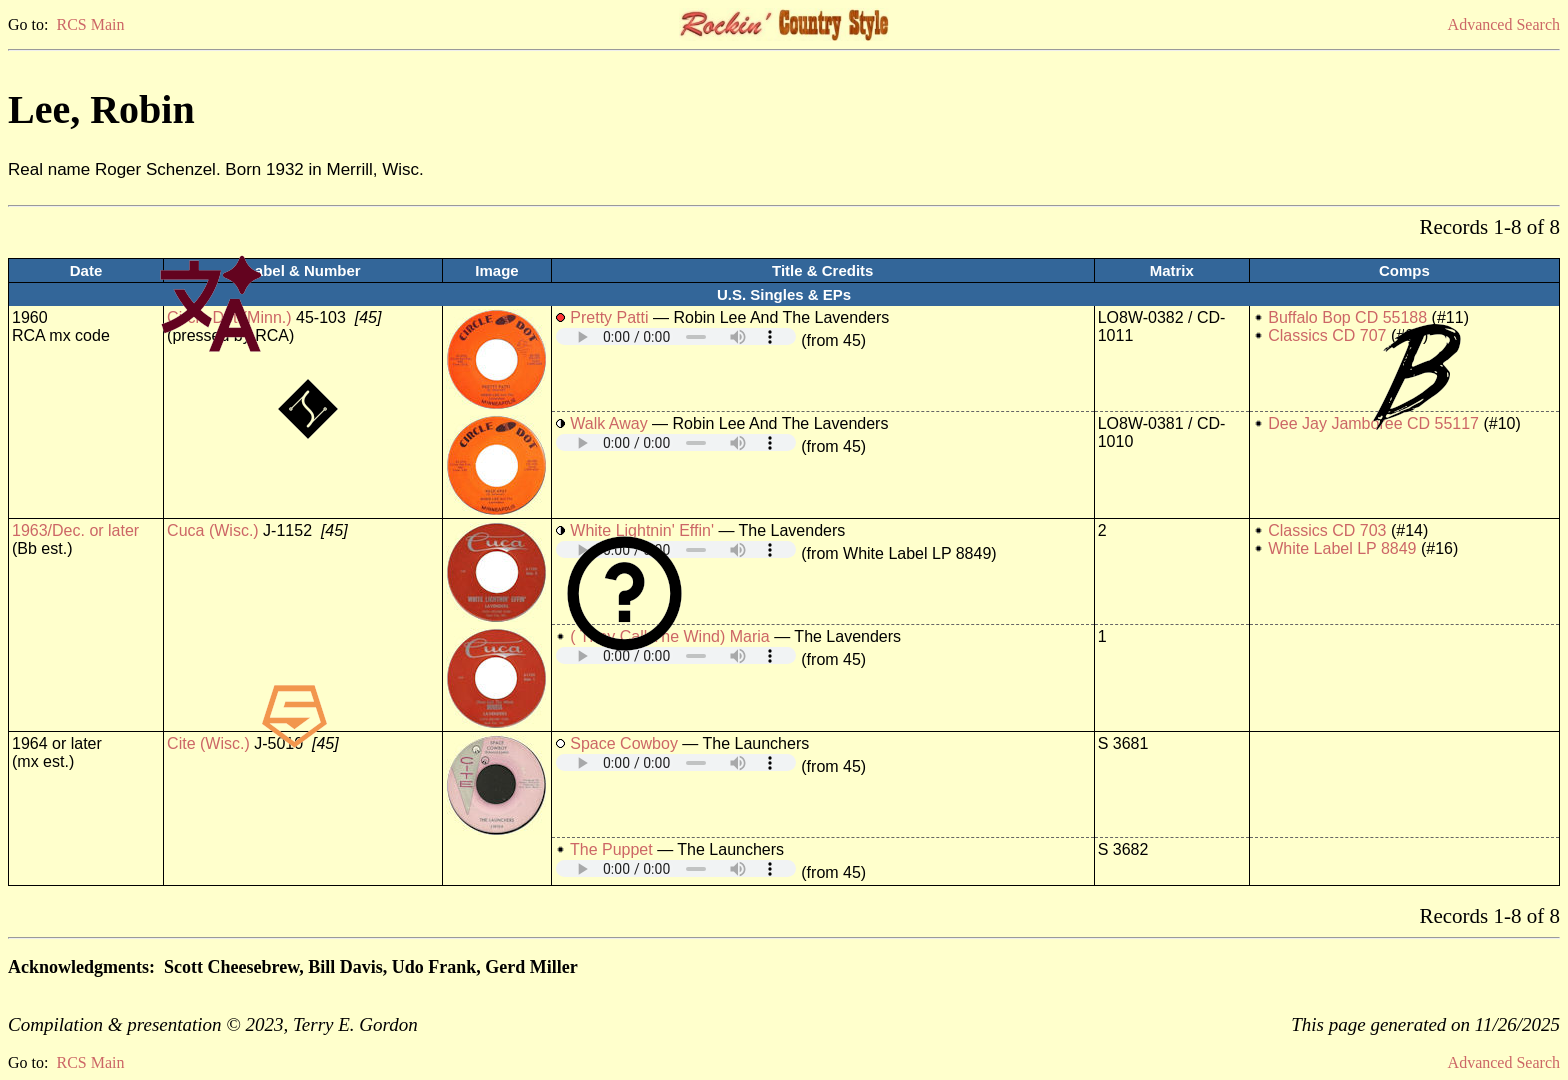  Describe the element at coordinates (294, 716) in the screenshot. I see `sifive company logo` at that location.